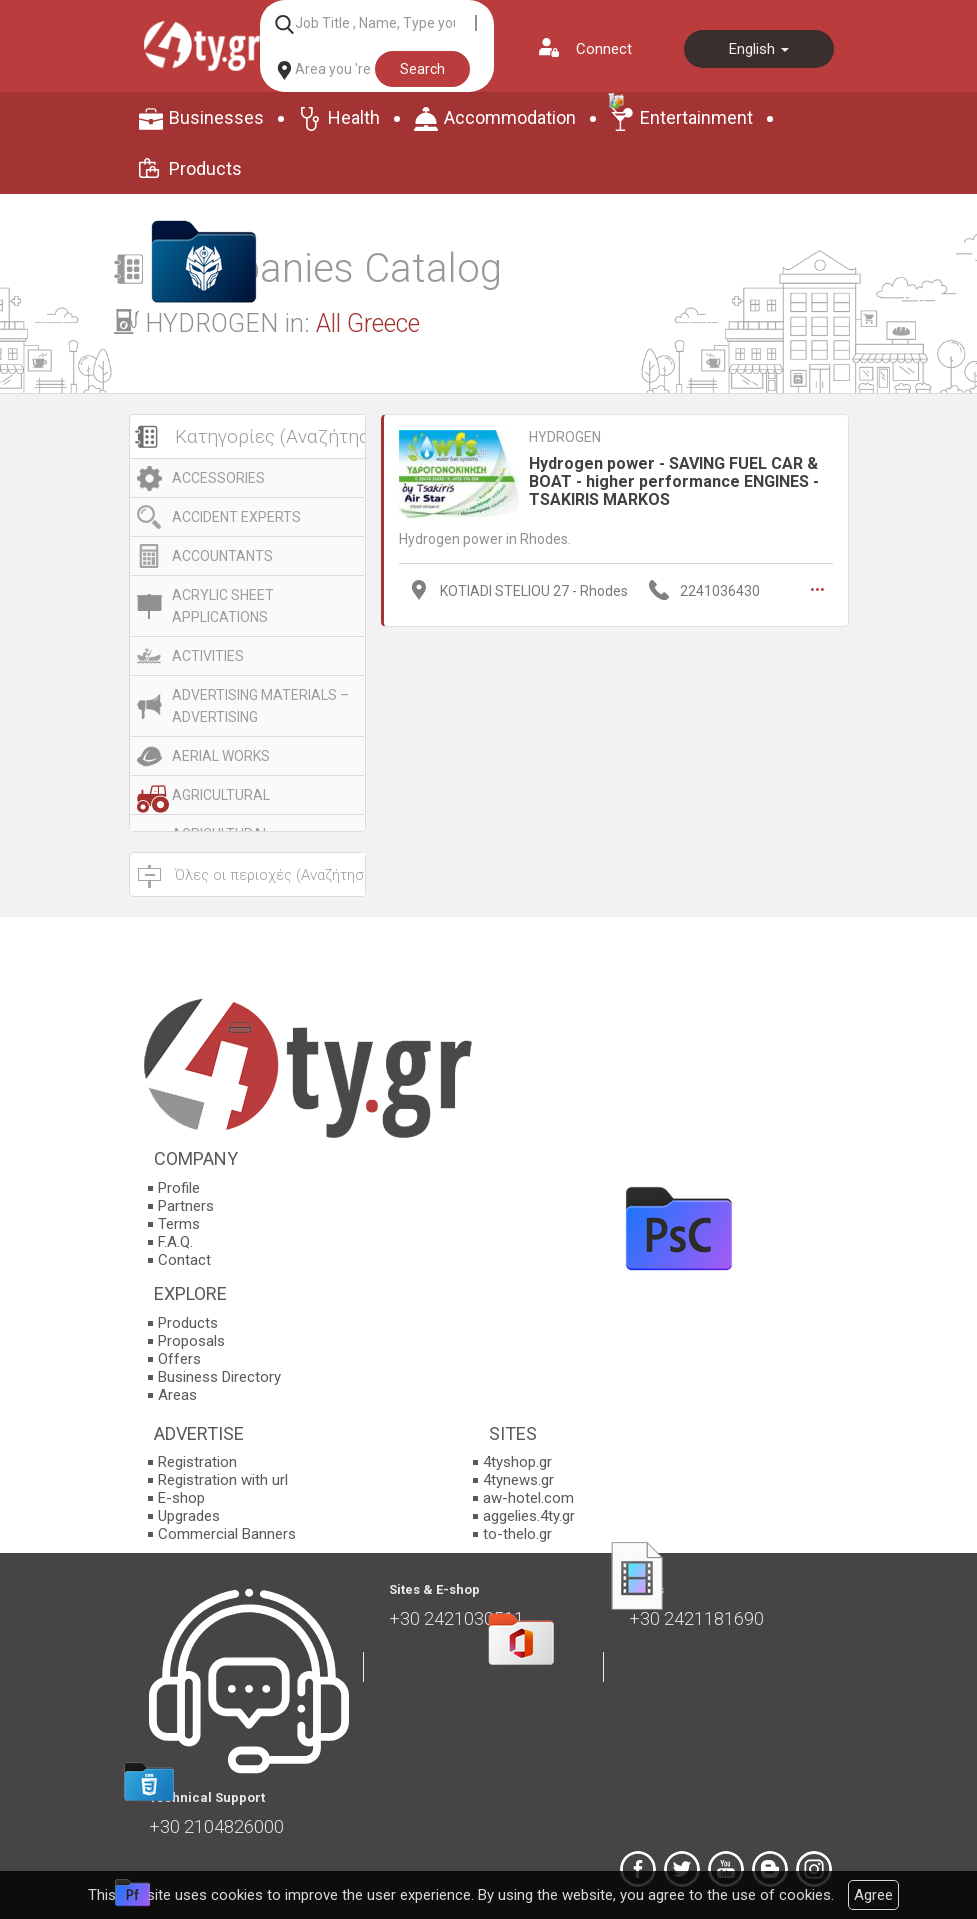 The width and height of the screenshot is (977, 1919). Describe the element at coordinates (203, 264) in the screenshot. I see `open folder containing rexus gaming files` at that location.